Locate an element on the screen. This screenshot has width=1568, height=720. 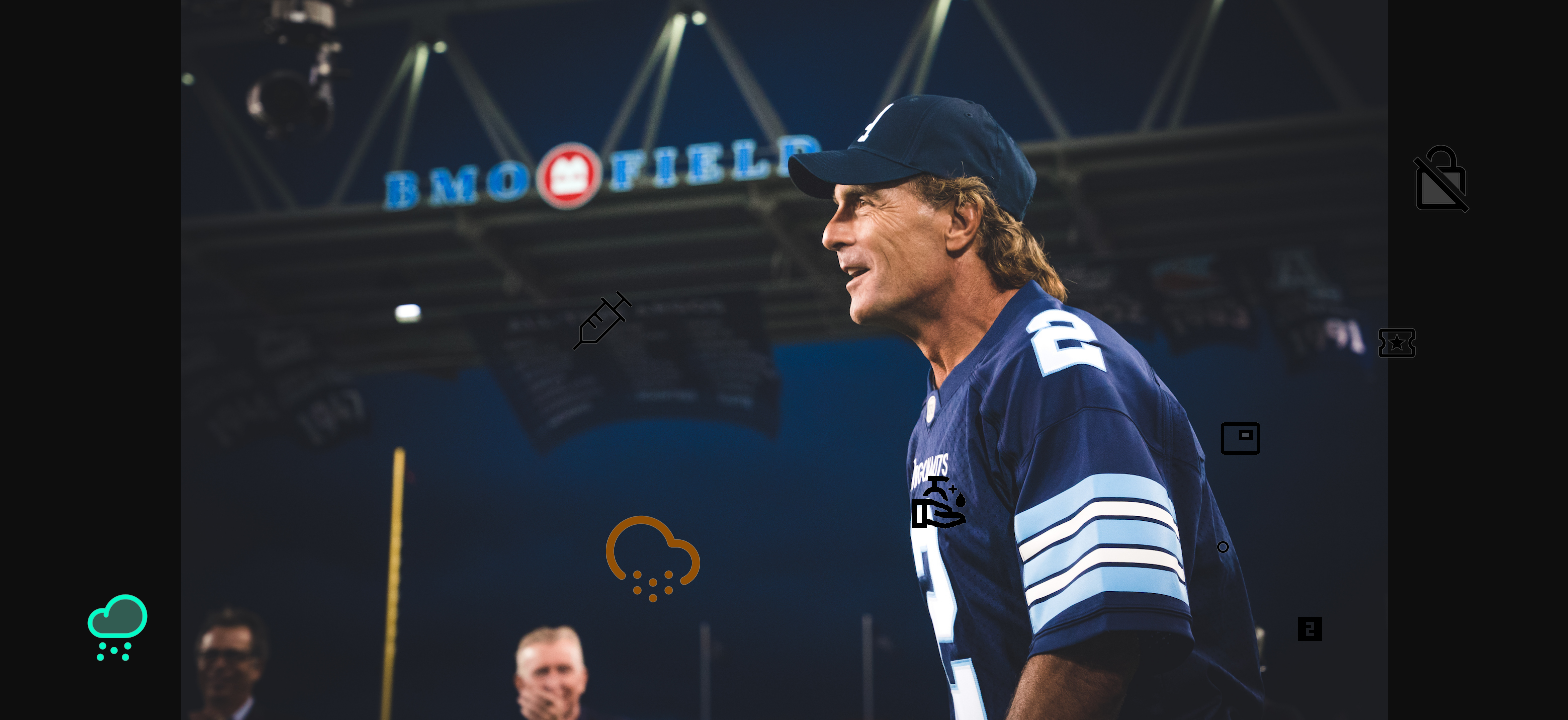
view local events or entertainment is located at coordinates (1397, 343).